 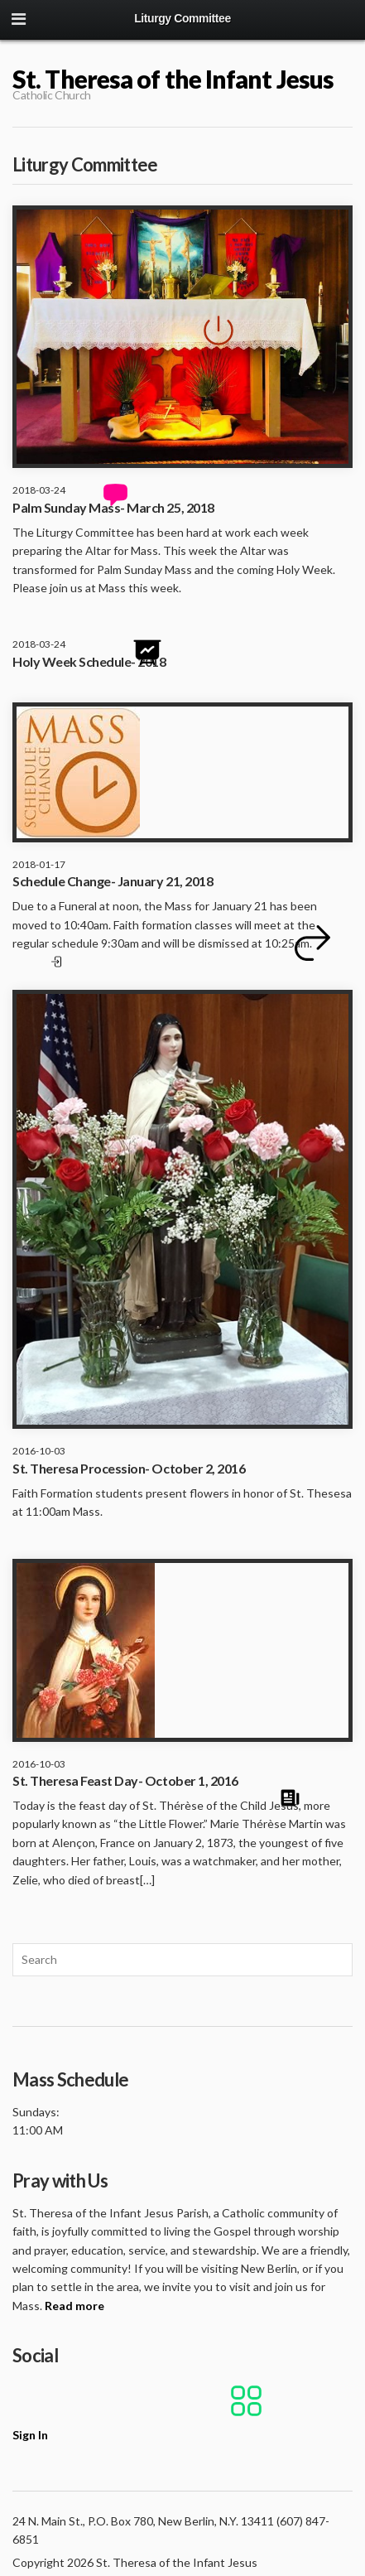 I want to click on redo last action, so click(x=312, y=943).